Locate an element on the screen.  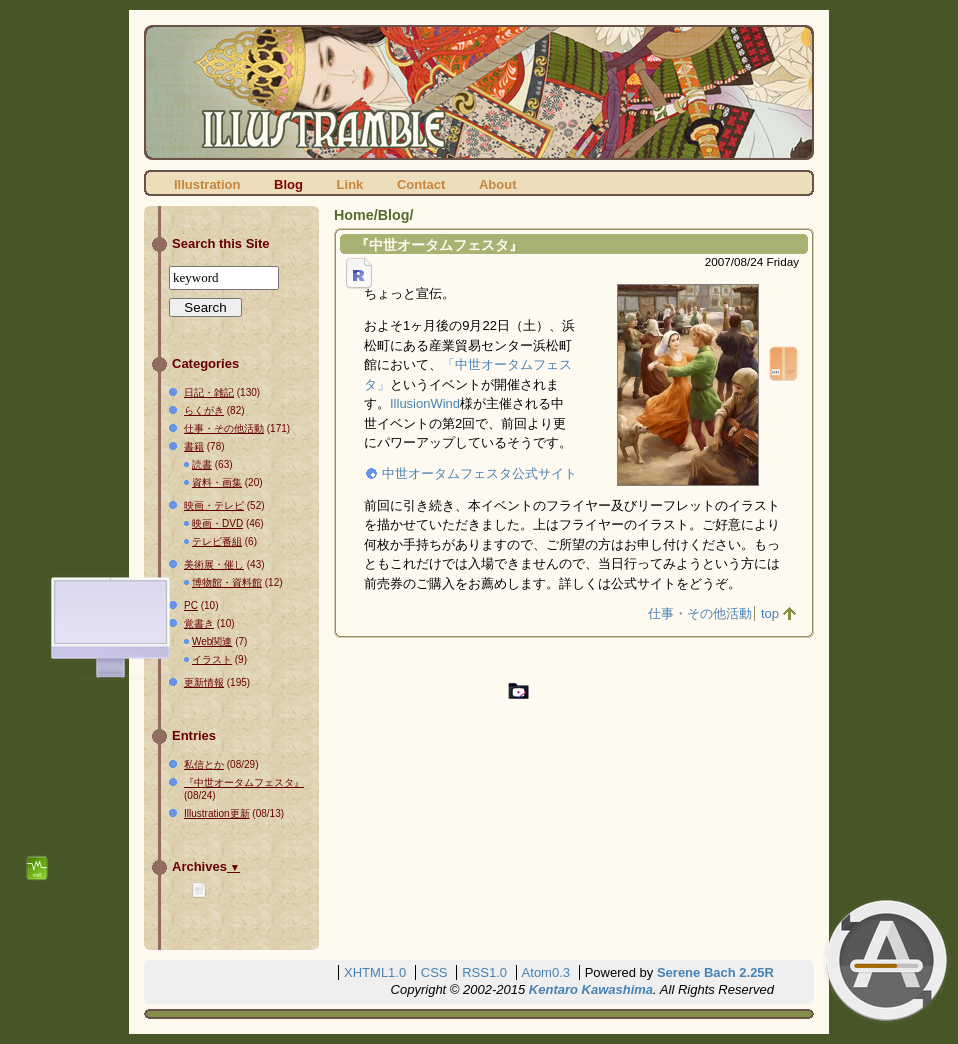
open the software update manager is located at coordinates (886, 960).